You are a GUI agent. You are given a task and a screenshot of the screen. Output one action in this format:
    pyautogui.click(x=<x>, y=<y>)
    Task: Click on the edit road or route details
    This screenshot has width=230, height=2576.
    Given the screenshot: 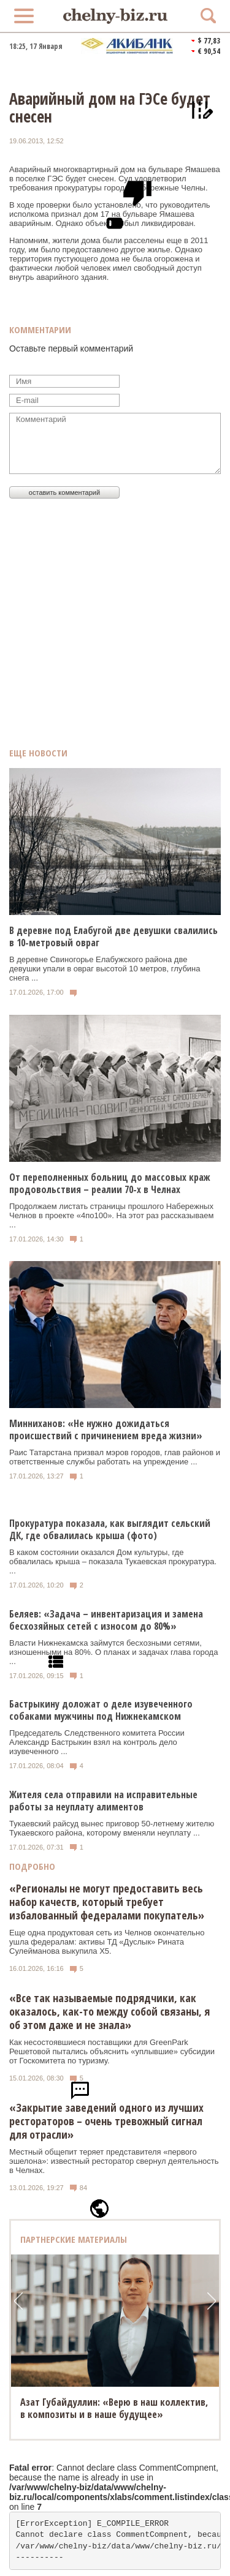 What is the action you would take?
    pyautogui.click(x=201, y=110)
    